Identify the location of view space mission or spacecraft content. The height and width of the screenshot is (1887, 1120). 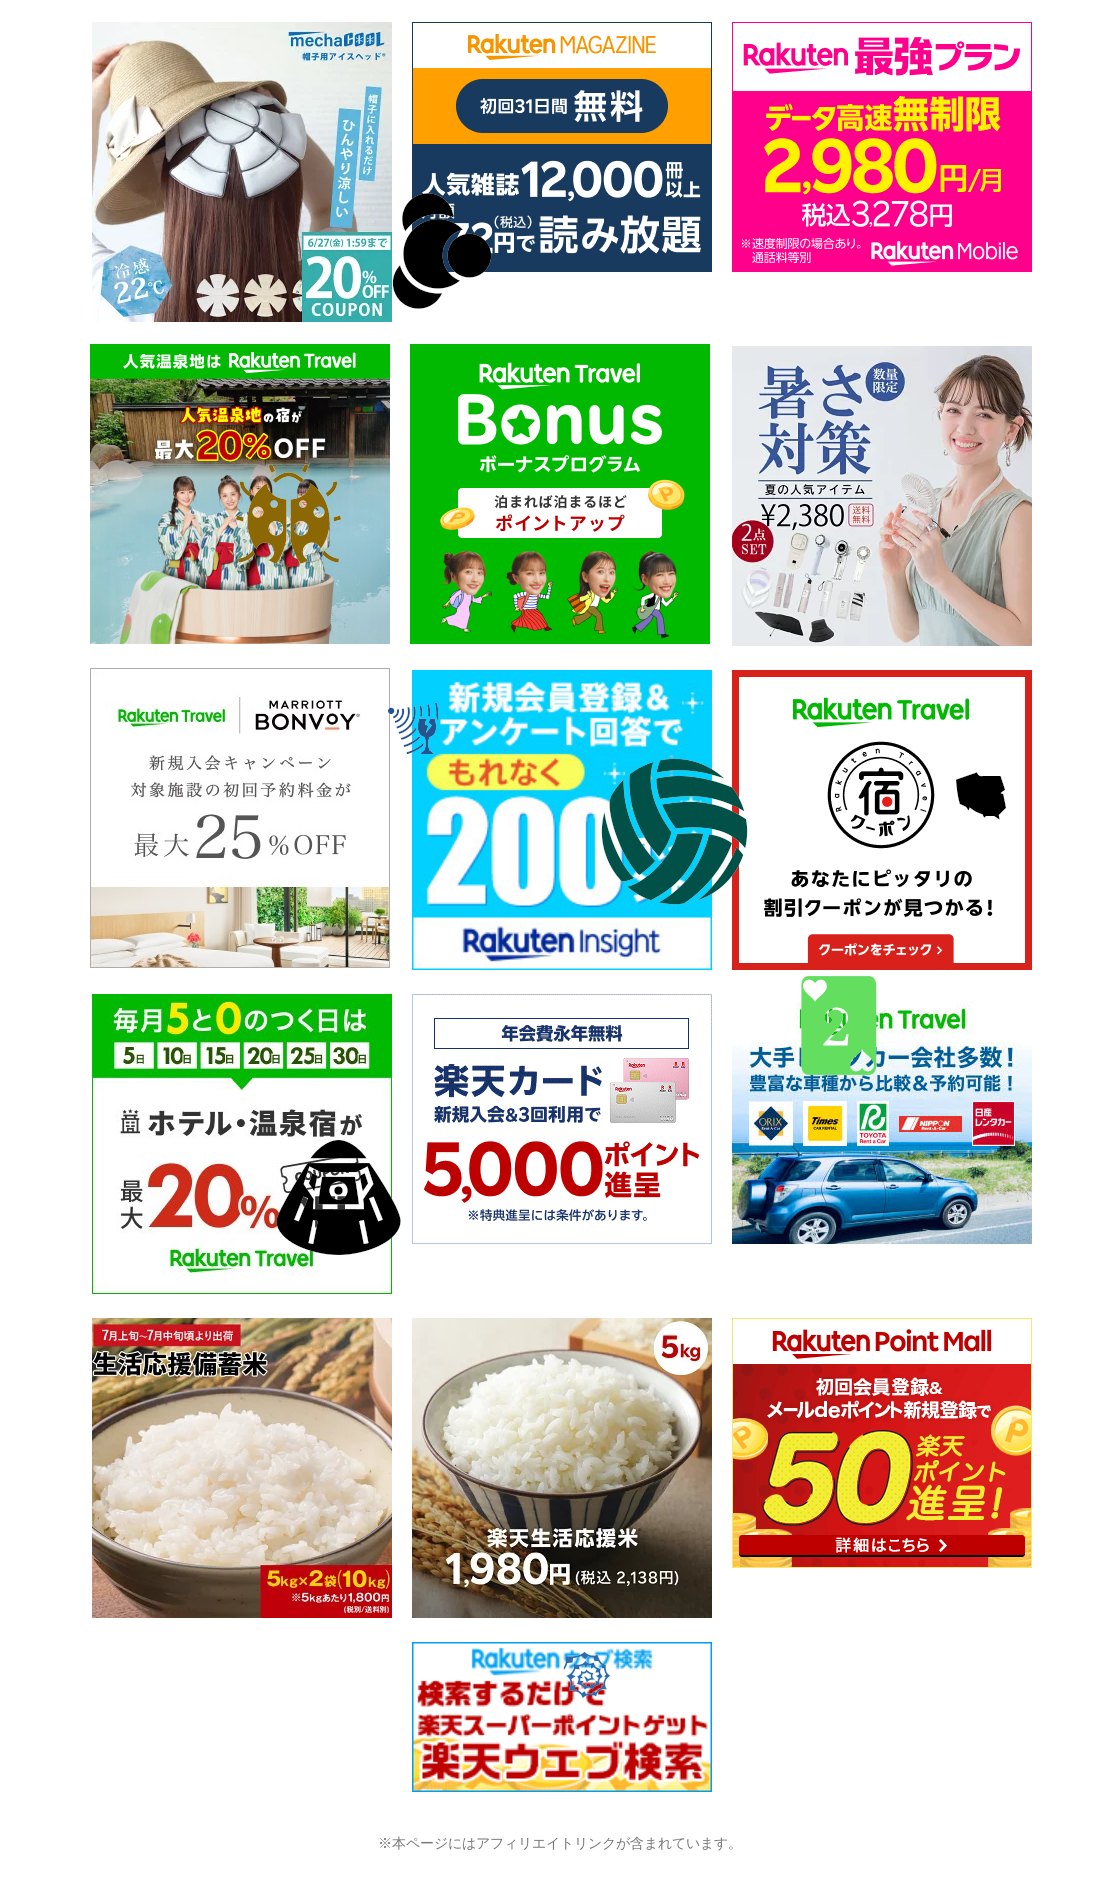
(338, 1197).